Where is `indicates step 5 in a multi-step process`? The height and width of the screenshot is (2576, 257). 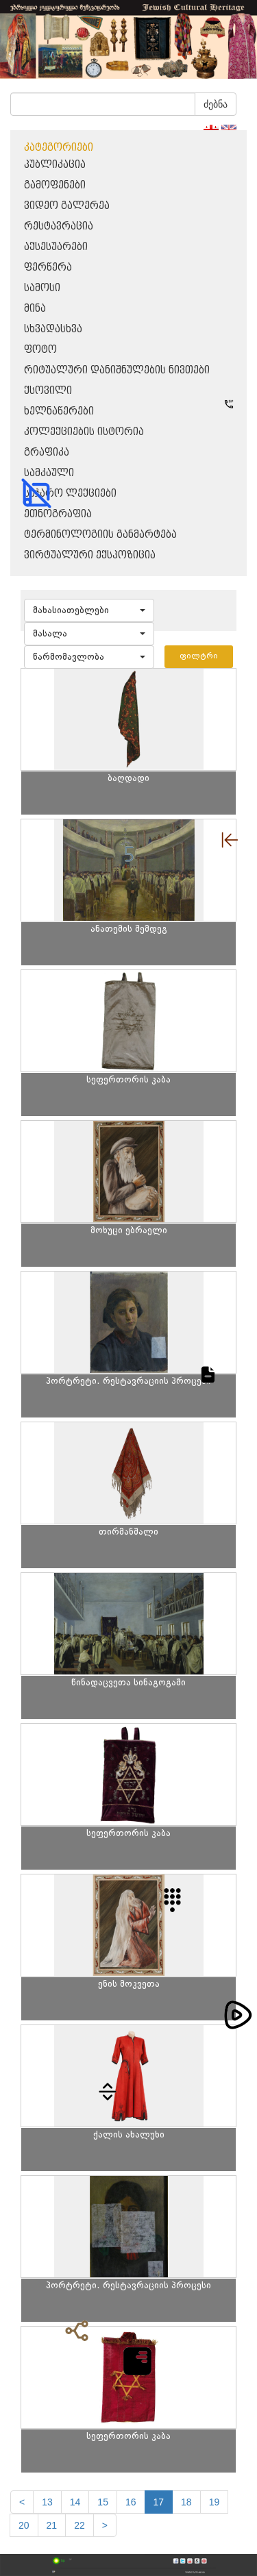
indicates step 5 in a multi-step process is located at coordinates (129, 854).